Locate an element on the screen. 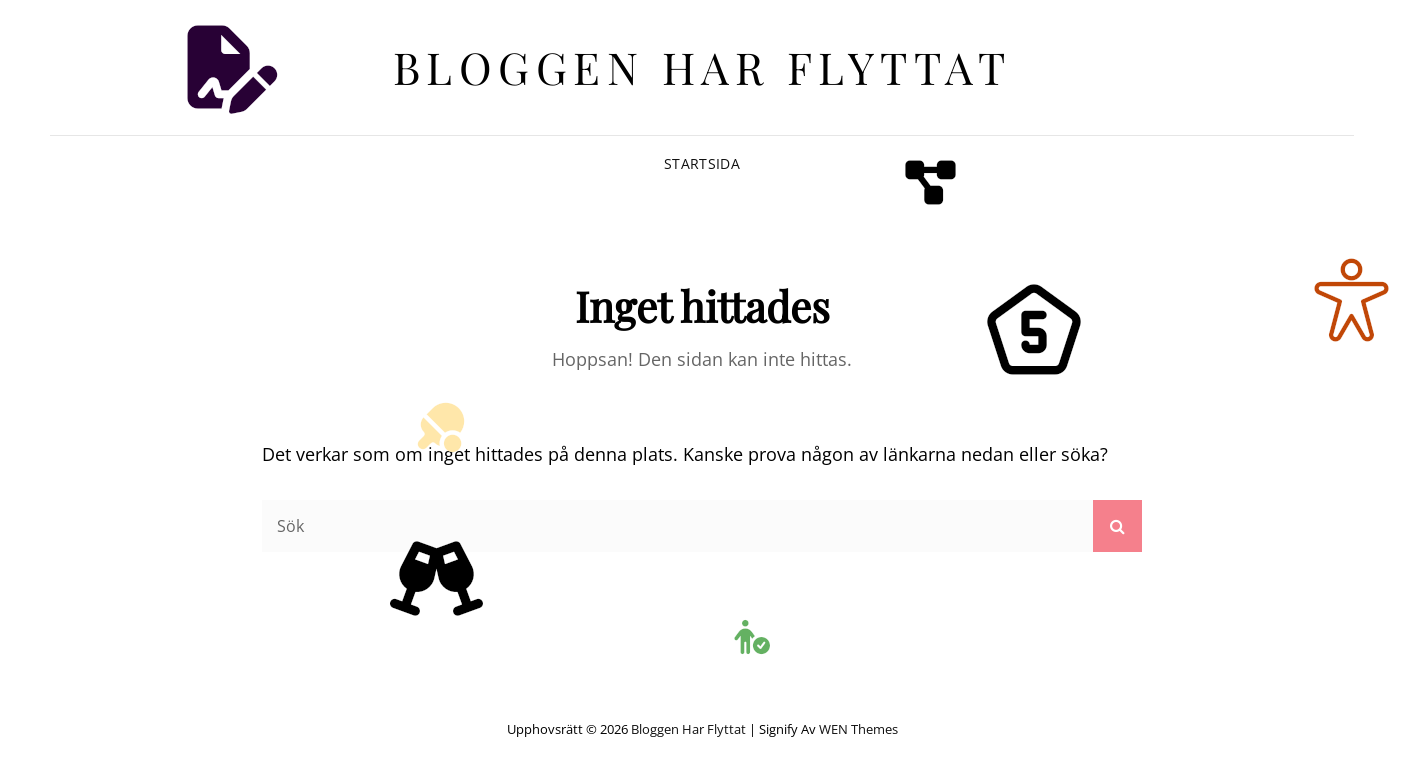  sign a document is located at coordinates (229, 67).